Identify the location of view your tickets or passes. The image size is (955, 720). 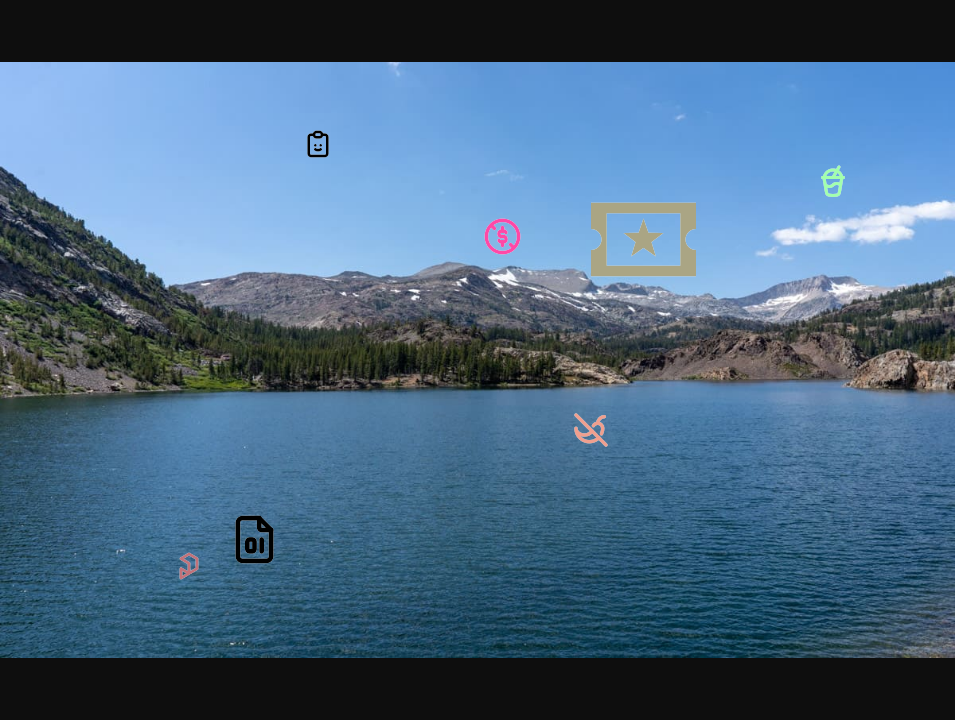
(643, 239).